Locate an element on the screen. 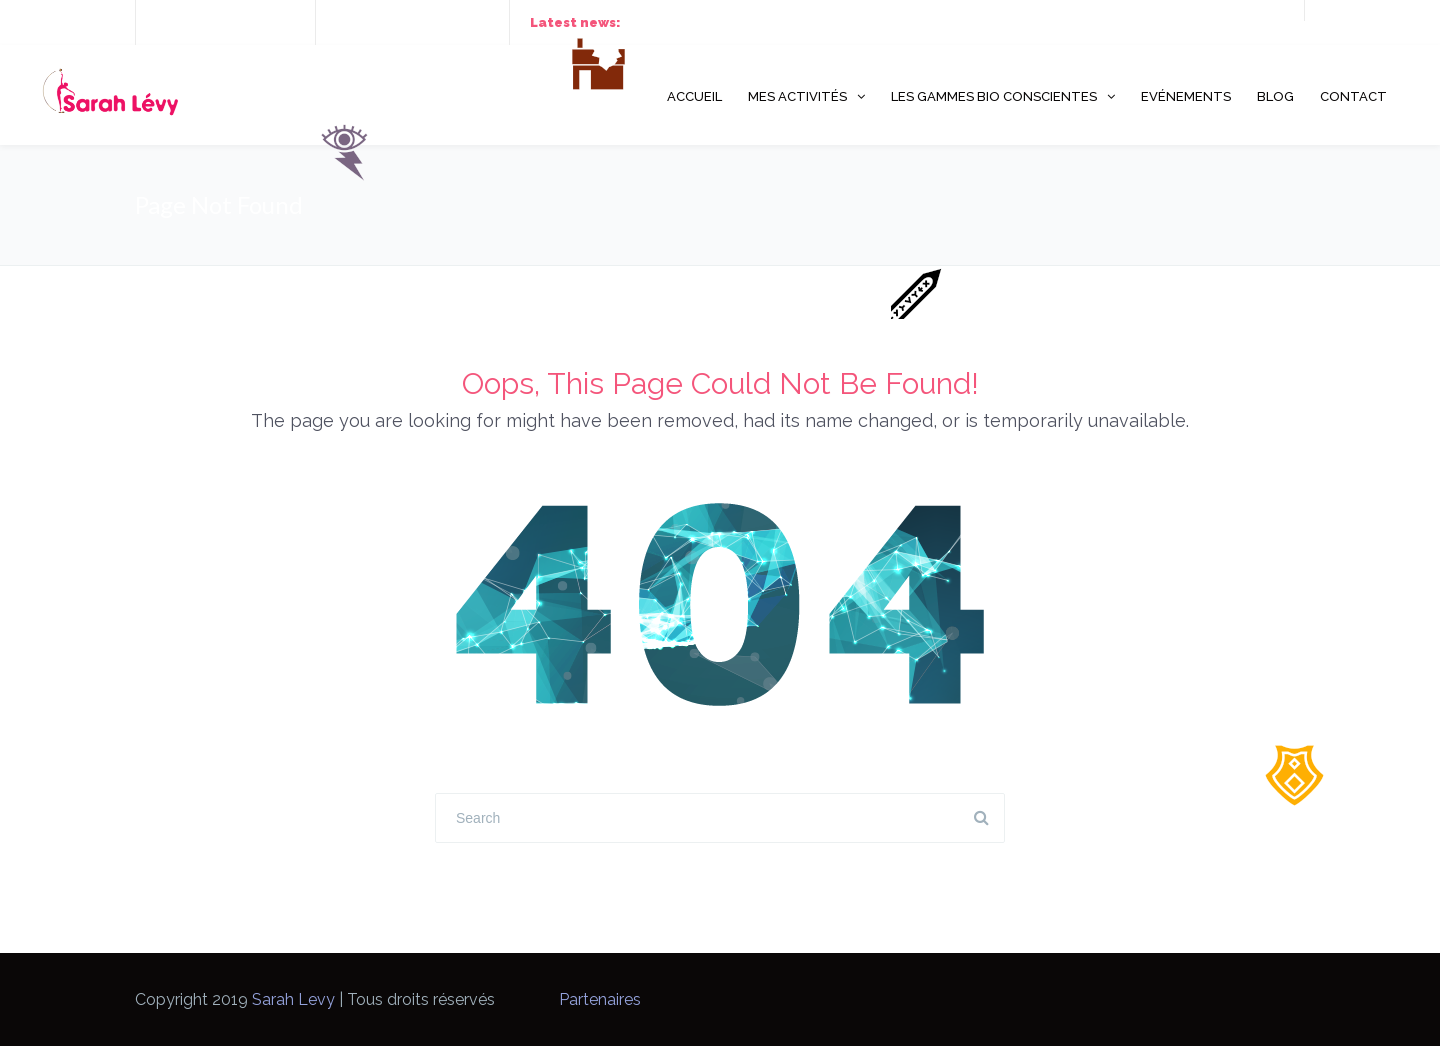 The image size is (1440, 1046). equip a magical or enchanted weapon is located at coordinates (916, 294).